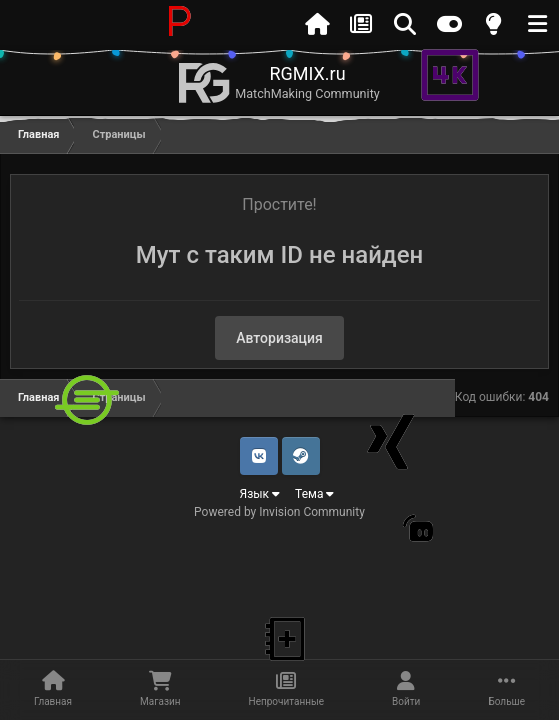 The image size is (559, 720). Describe the element at coordinates (285, 639) in the screenshot. I see `access health records or medical history` at that location.